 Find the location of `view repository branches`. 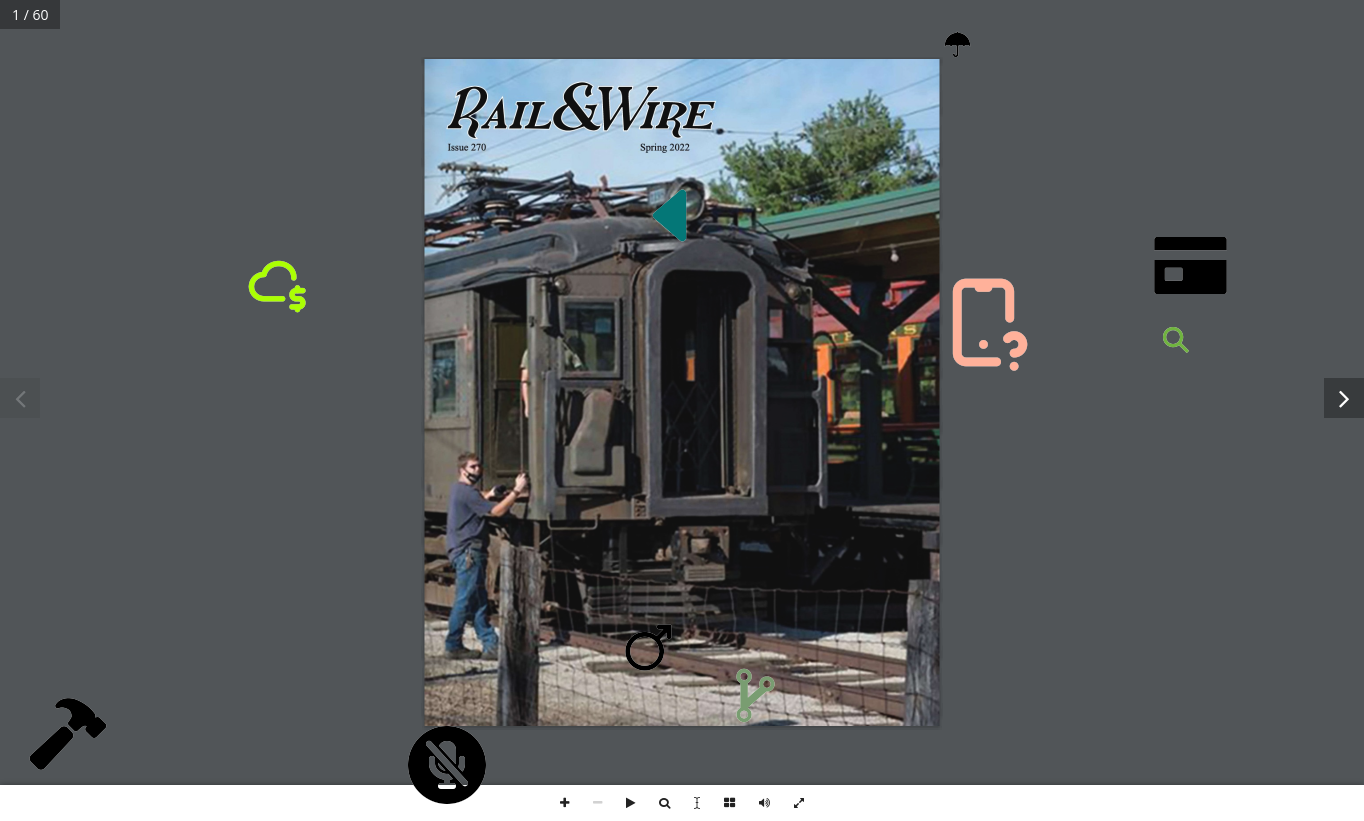

view repository branches is located at coordinates (755, 695).